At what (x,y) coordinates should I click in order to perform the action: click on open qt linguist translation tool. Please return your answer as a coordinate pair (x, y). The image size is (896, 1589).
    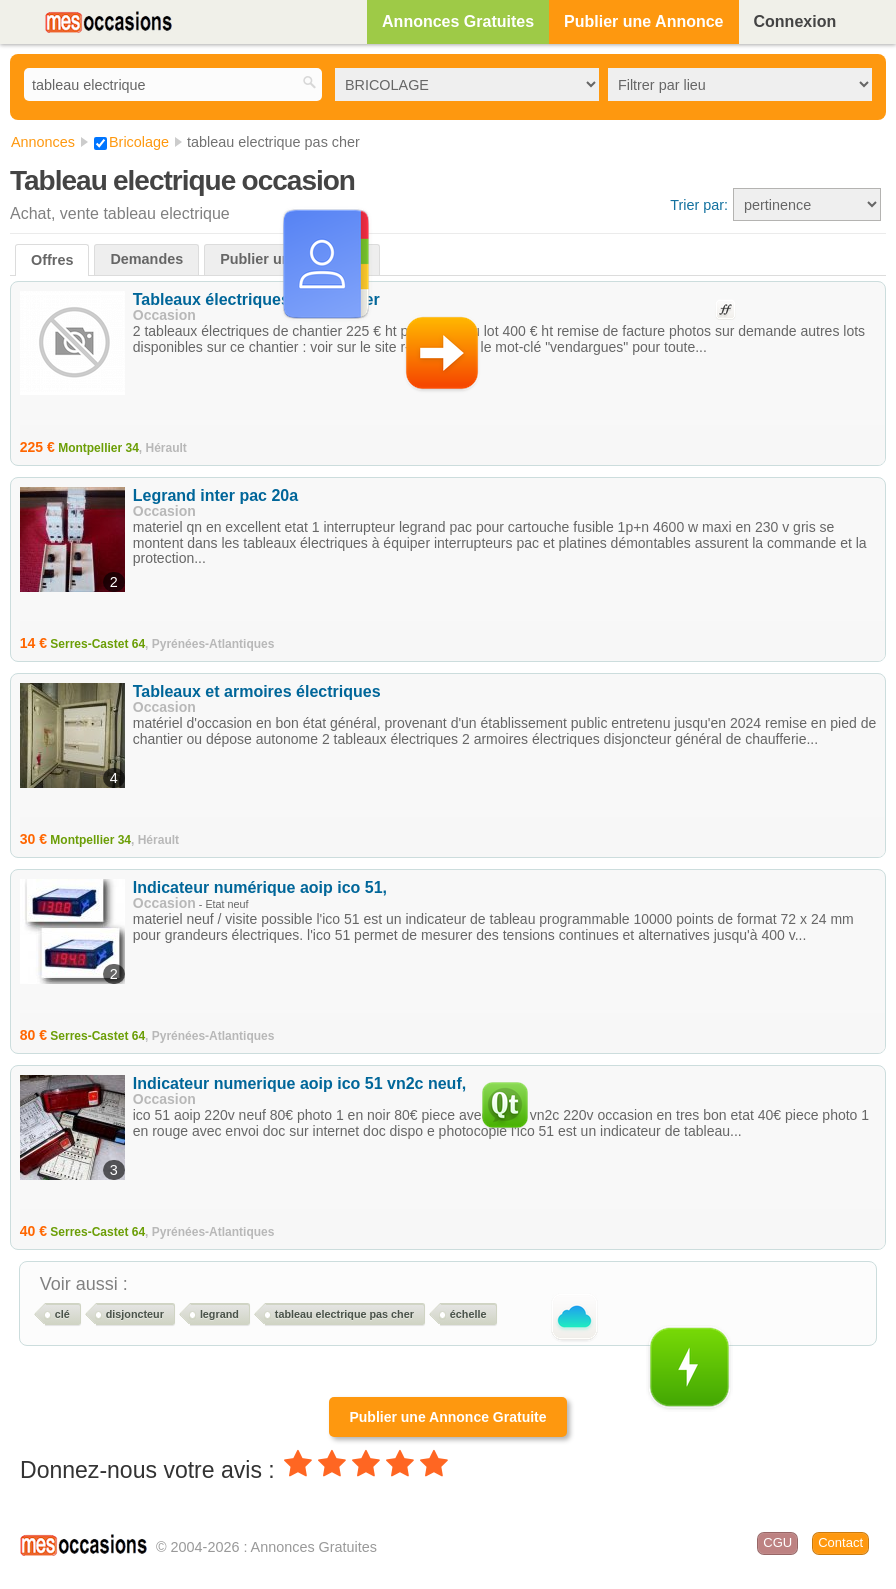
    Looking at the image, I should click on (505, 1105).